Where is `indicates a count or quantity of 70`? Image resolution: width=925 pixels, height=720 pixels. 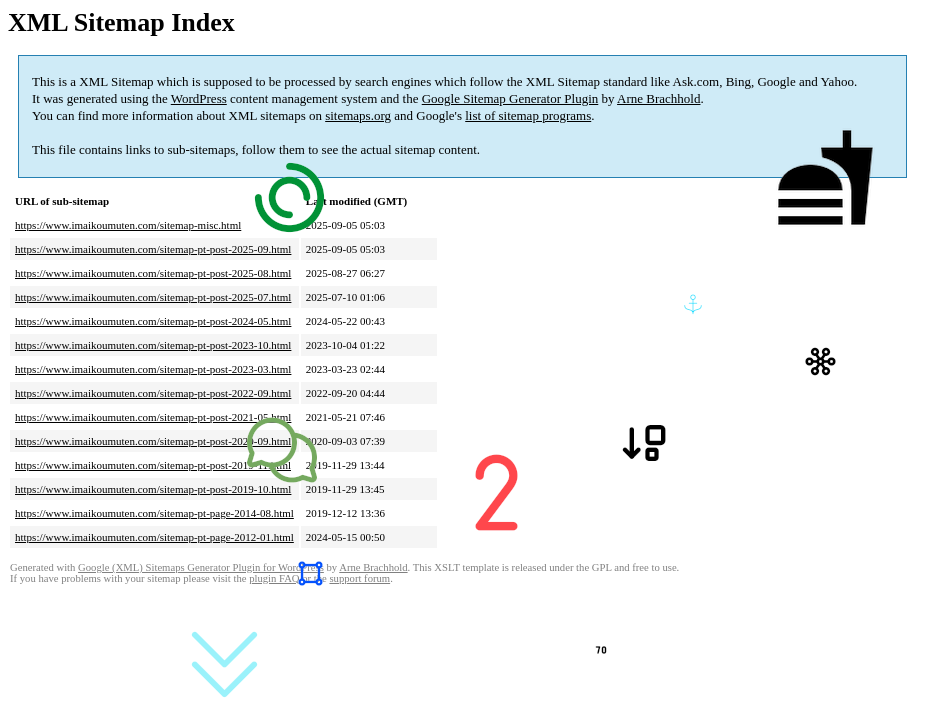
indicates a count or quantity of 70 is located at coordinates (601, 650).